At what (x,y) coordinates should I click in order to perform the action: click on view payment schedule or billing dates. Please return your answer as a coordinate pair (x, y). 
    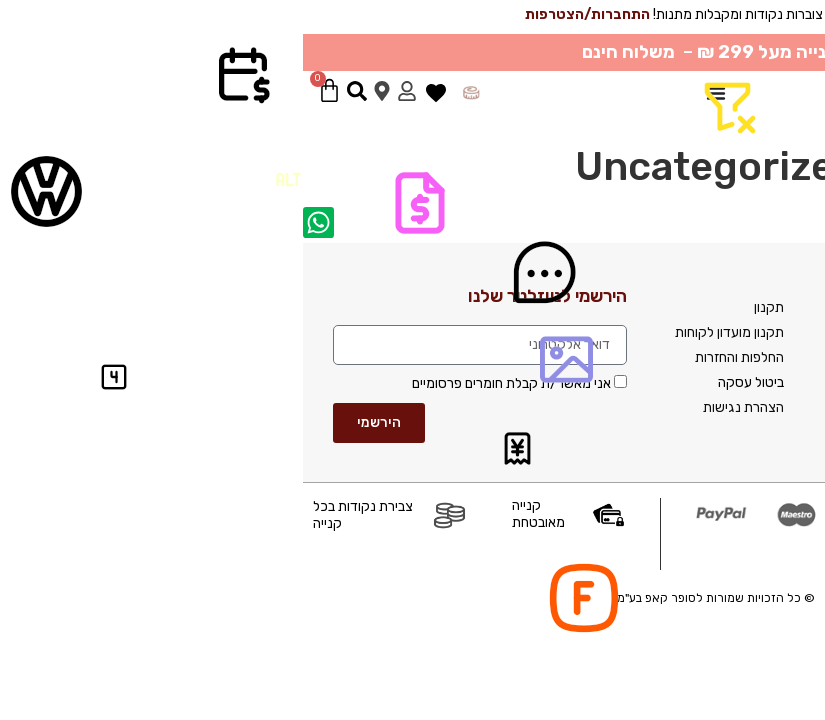
    Looking at the image, I should click on (243, 74).